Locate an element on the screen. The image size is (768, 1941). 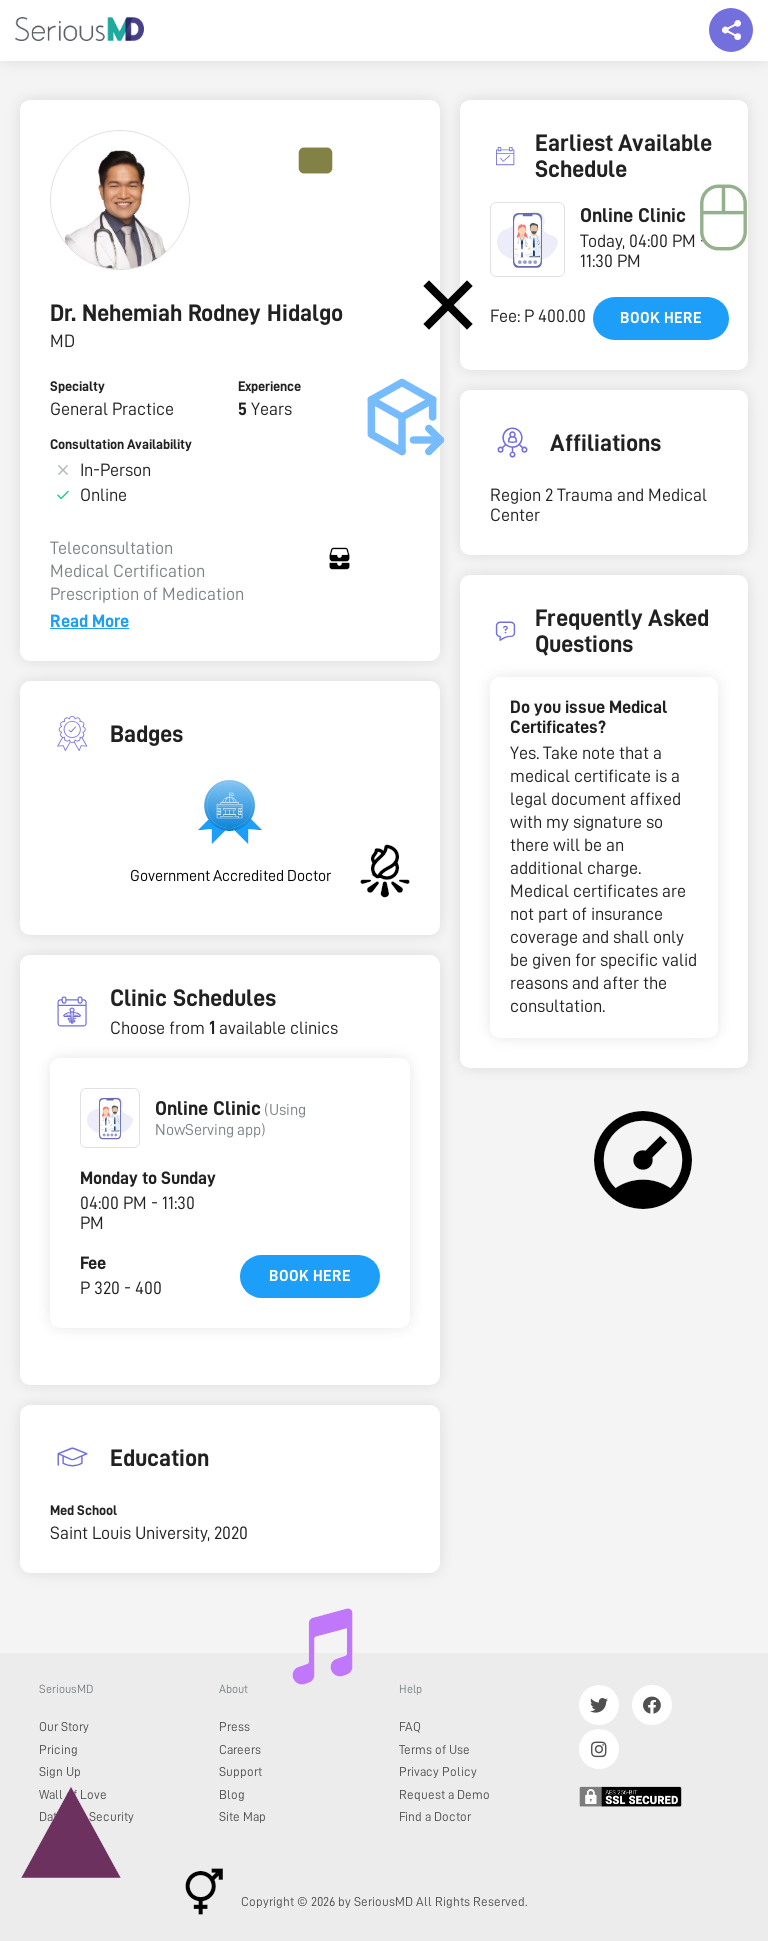
access campfire or outdoor activity features is located at coordinates (385, 871).